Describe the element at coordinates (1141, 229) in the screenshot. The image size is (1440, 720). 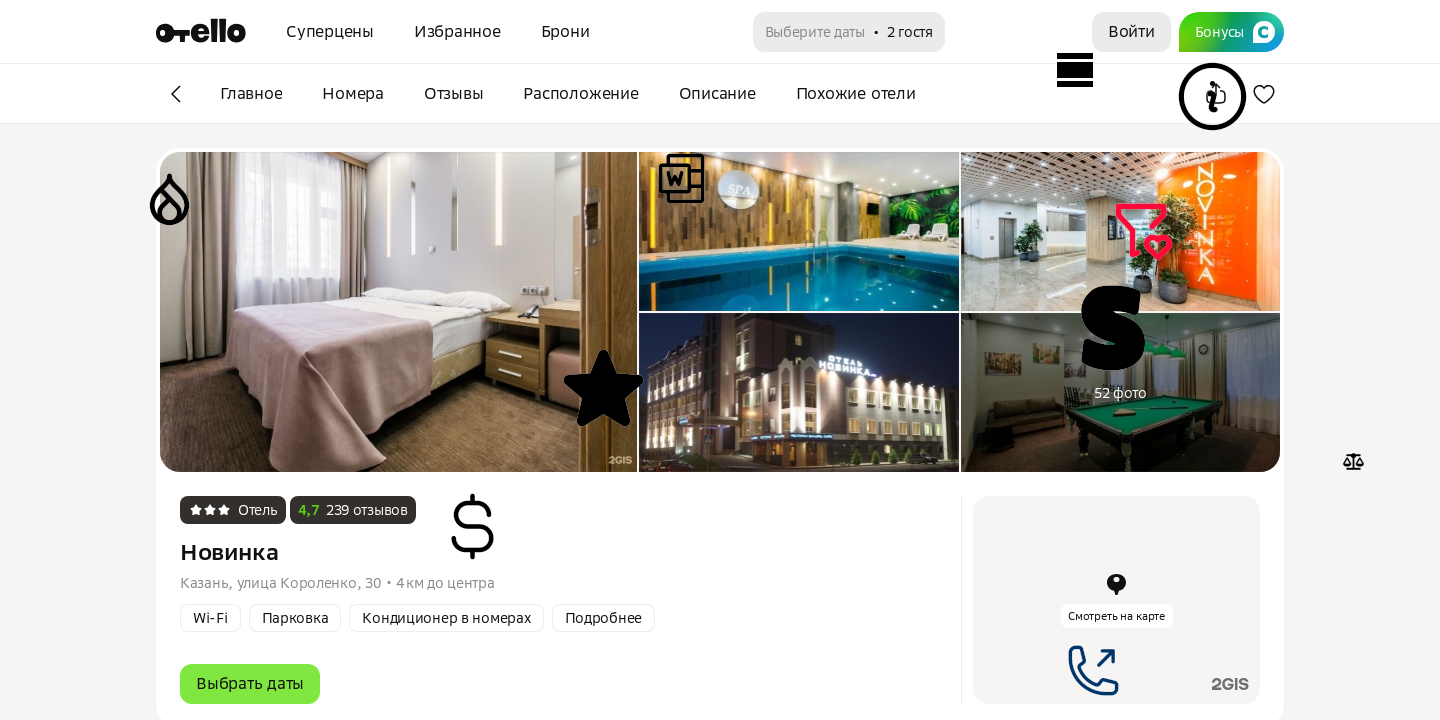
I see `filter by favorites` at that location.